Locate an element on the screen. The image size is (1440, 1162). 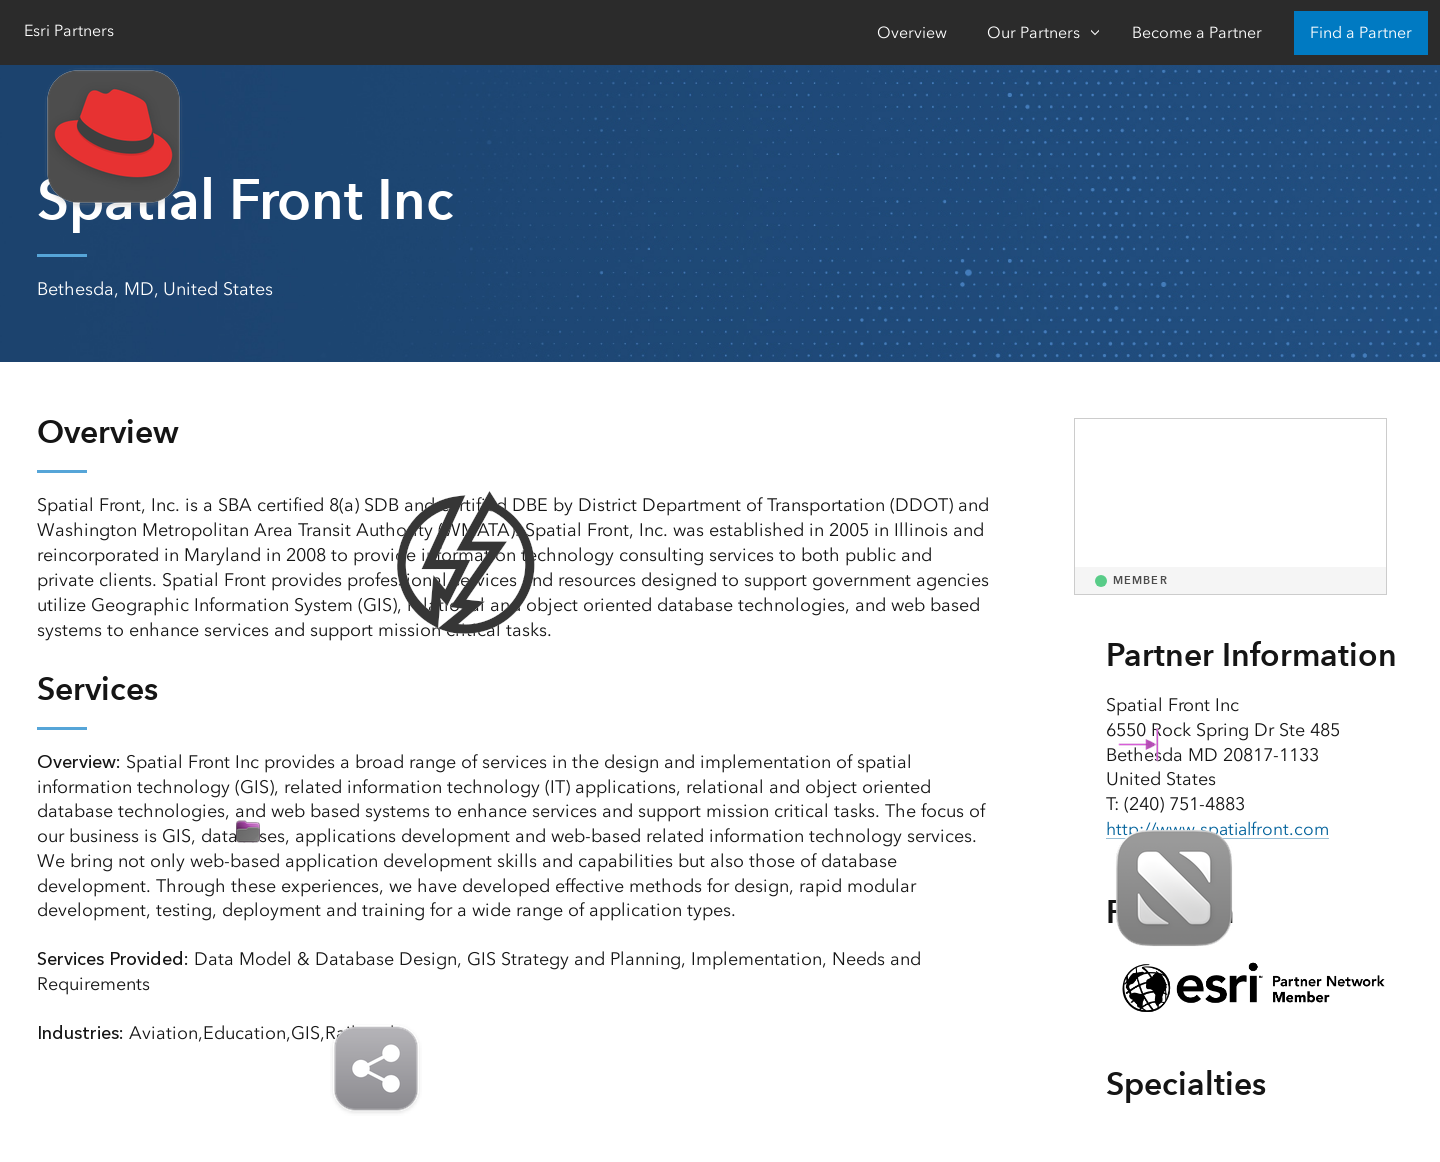
thunderbolt port or connection status is located at coordinates (465, 564).